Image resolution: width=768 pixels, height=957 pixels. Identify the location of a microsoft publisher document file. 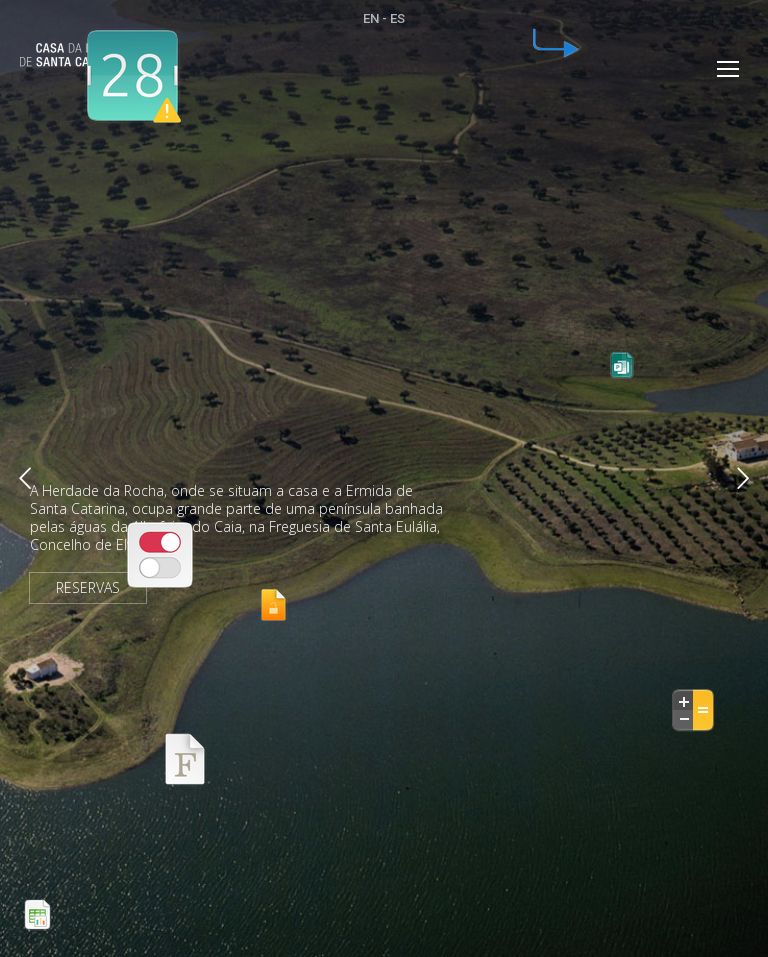
(622, 365).